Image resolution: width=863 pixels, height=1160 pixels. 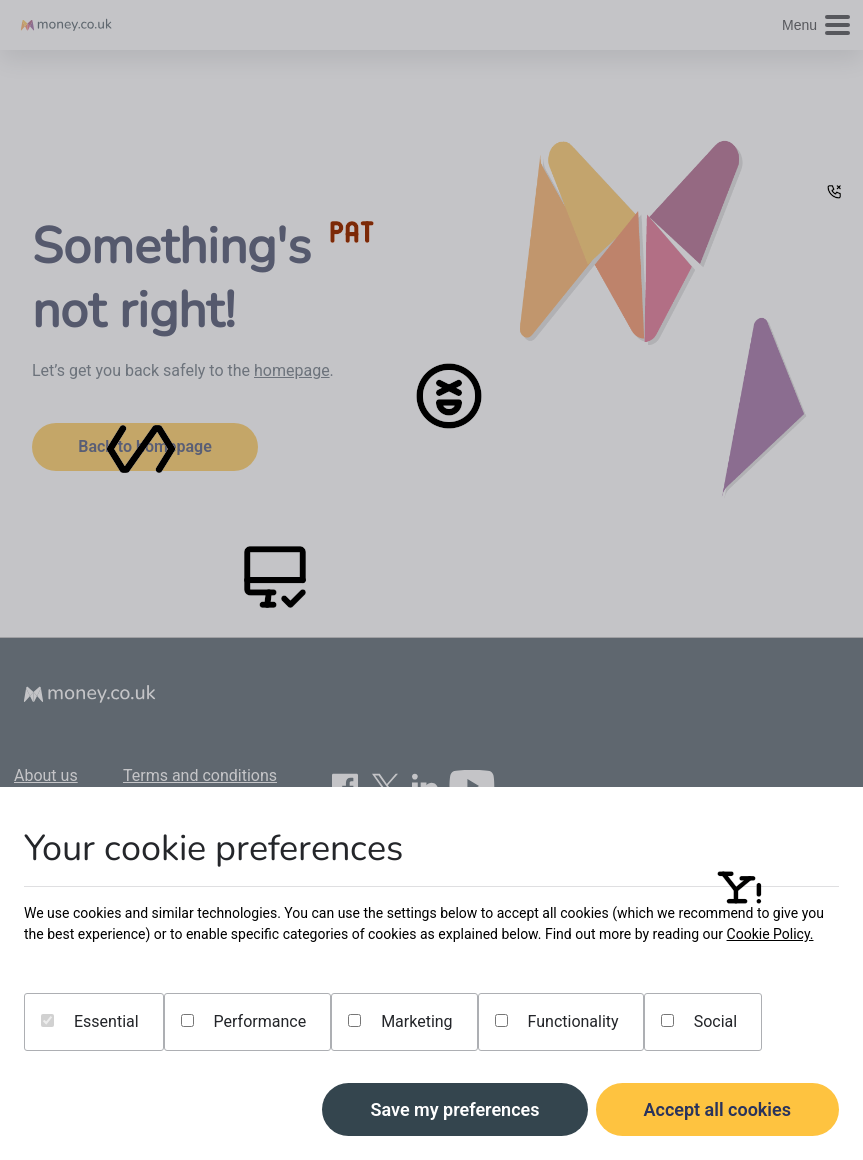 I want to click on react with a laughing emoji, so click(x=449, y=396).